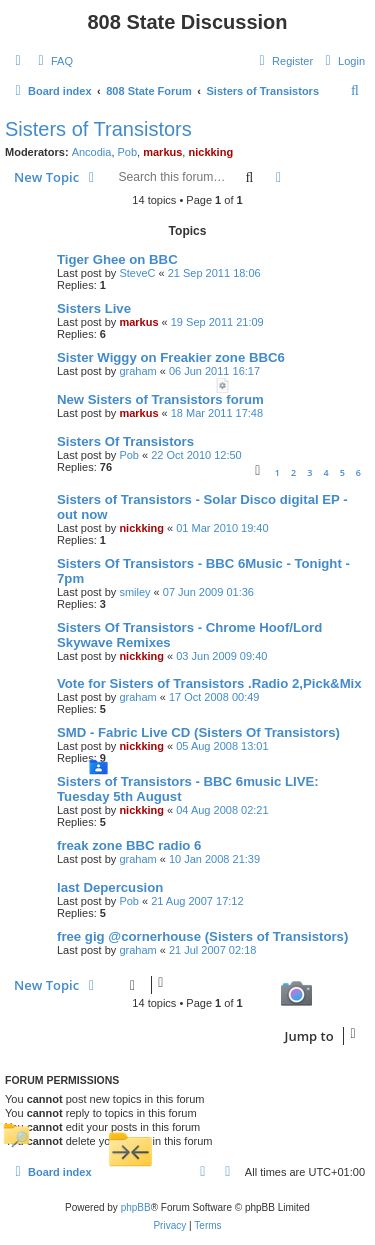 This screenshot has height=1245, width=375. Describe the element at coordinates (222, 385) in the screenshot. I see `open configuration file settings` at that location.